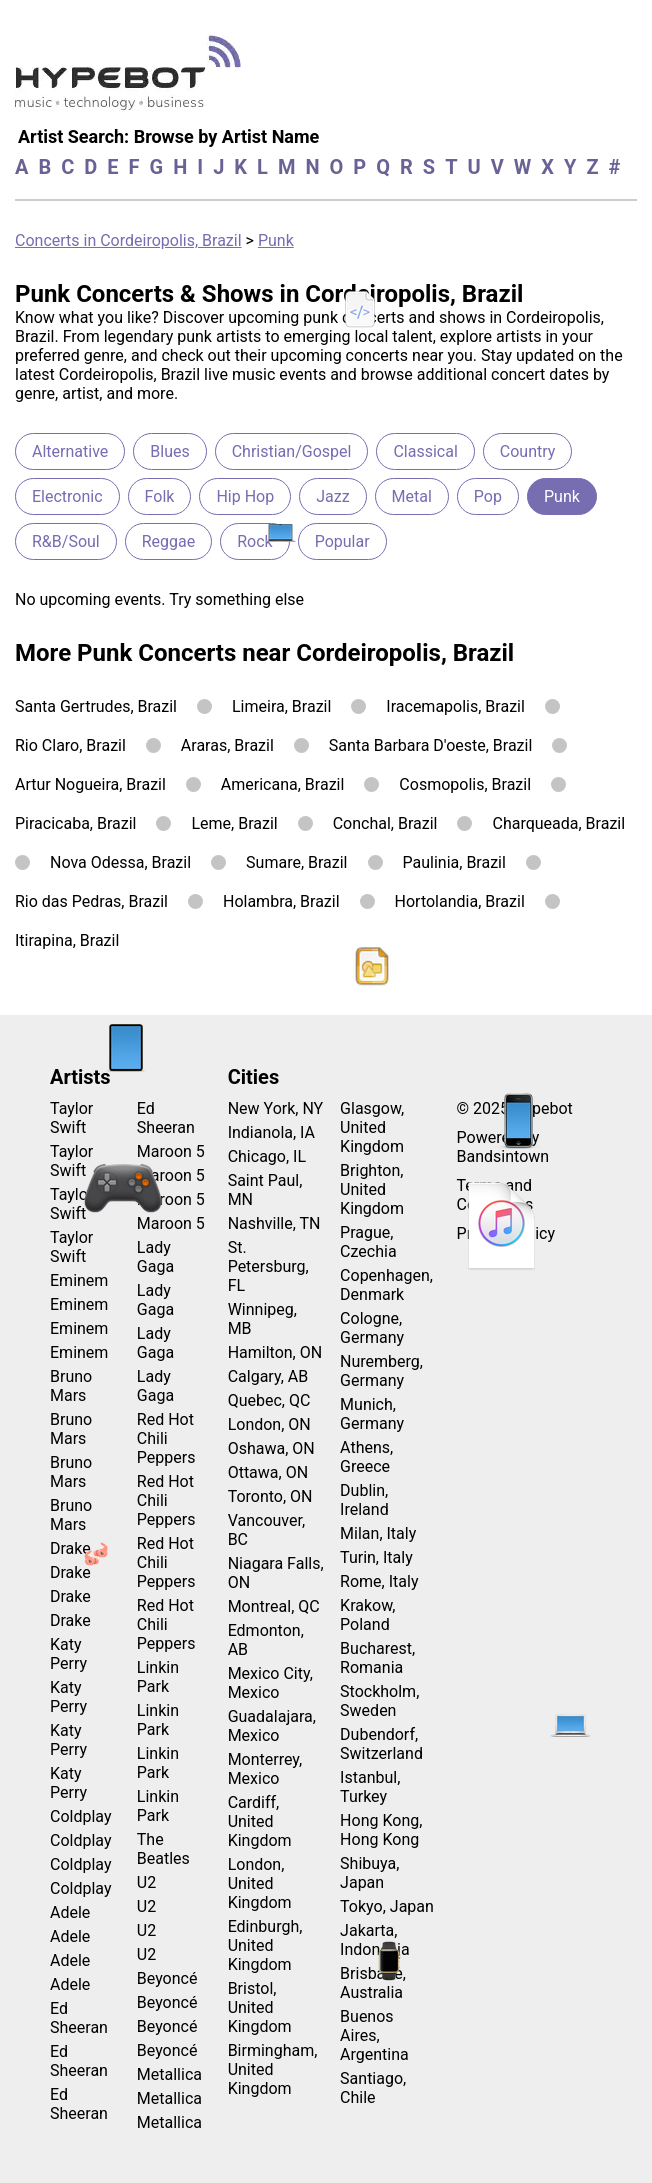  Describe the element at coordinates (280, 531) in the screenshot. I see `represents this macbook air device in system settings` at that location.